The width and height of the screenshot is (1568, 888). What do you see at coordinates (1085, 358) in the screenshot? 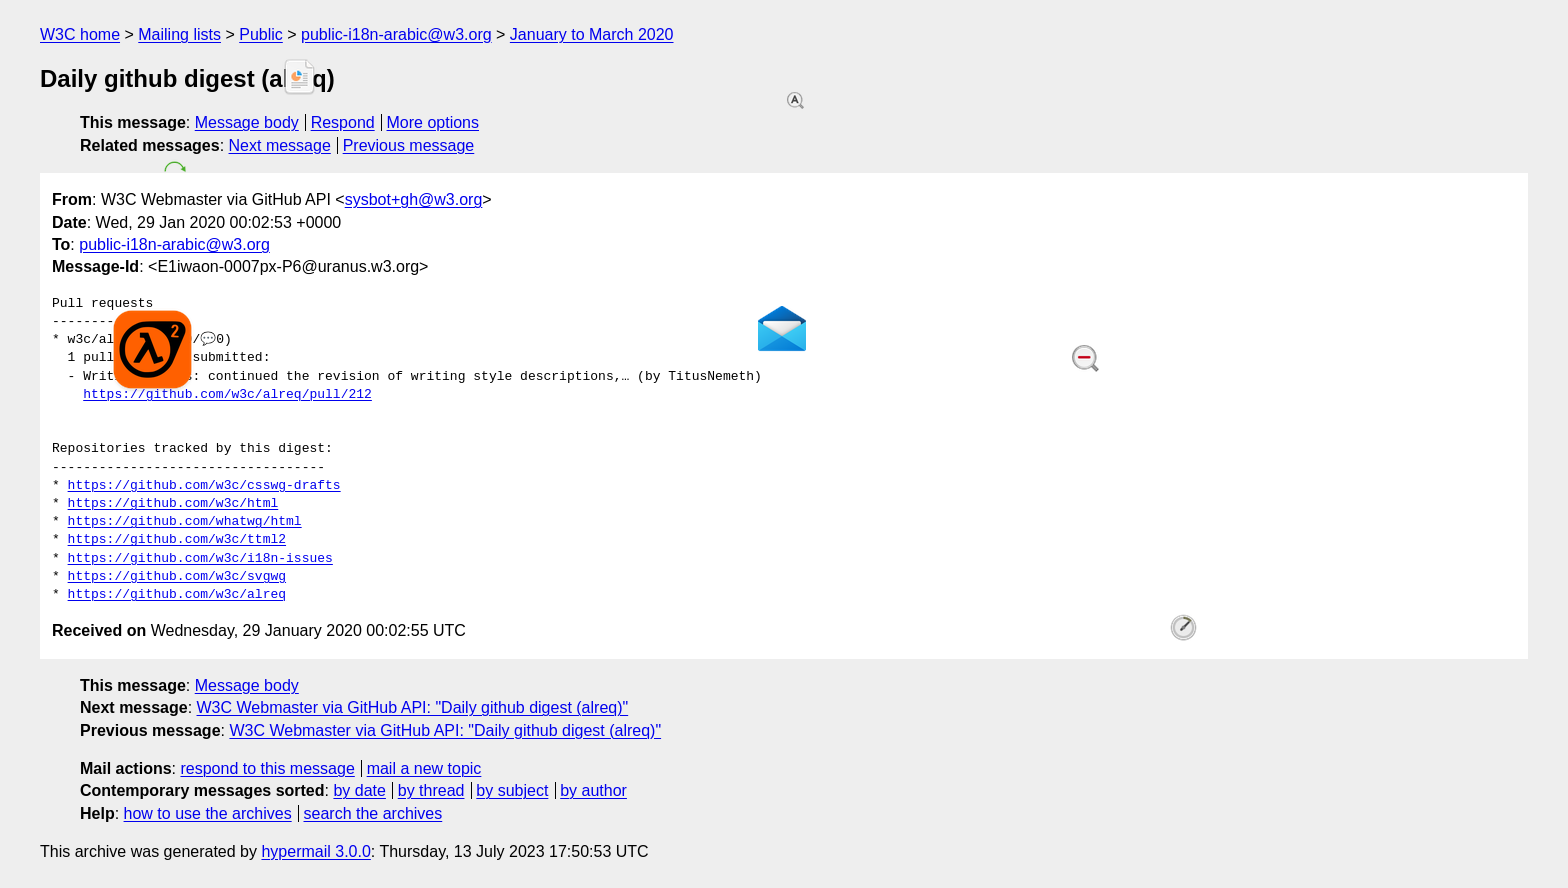
I see `zoom out of the current view` at bounding box center [1085, 358].